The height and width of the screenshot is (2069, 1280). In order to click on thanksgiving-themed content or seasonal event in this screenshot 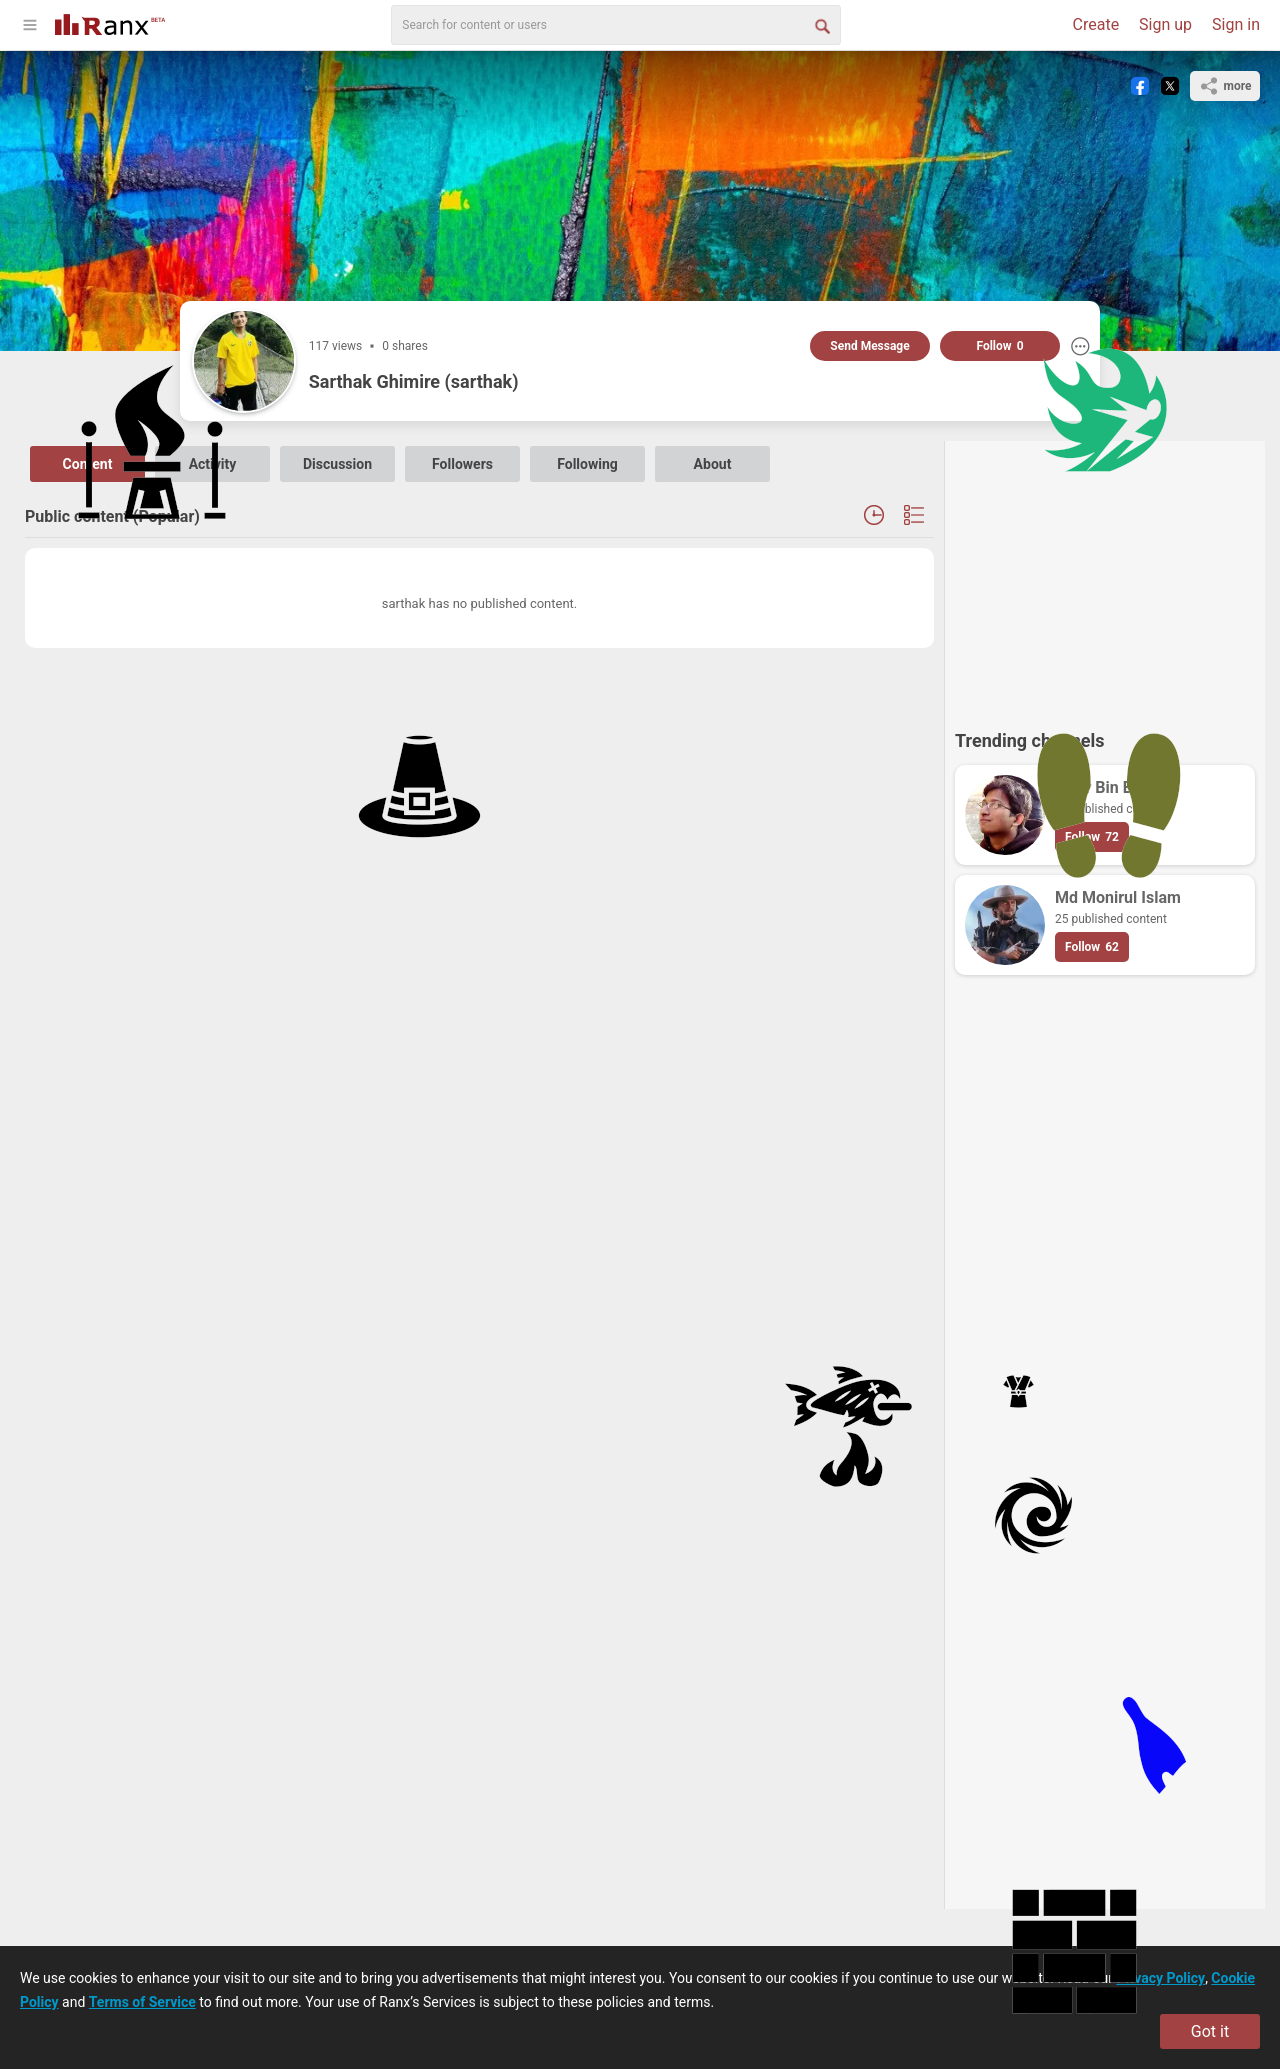, I will do `click(419, 786)`.